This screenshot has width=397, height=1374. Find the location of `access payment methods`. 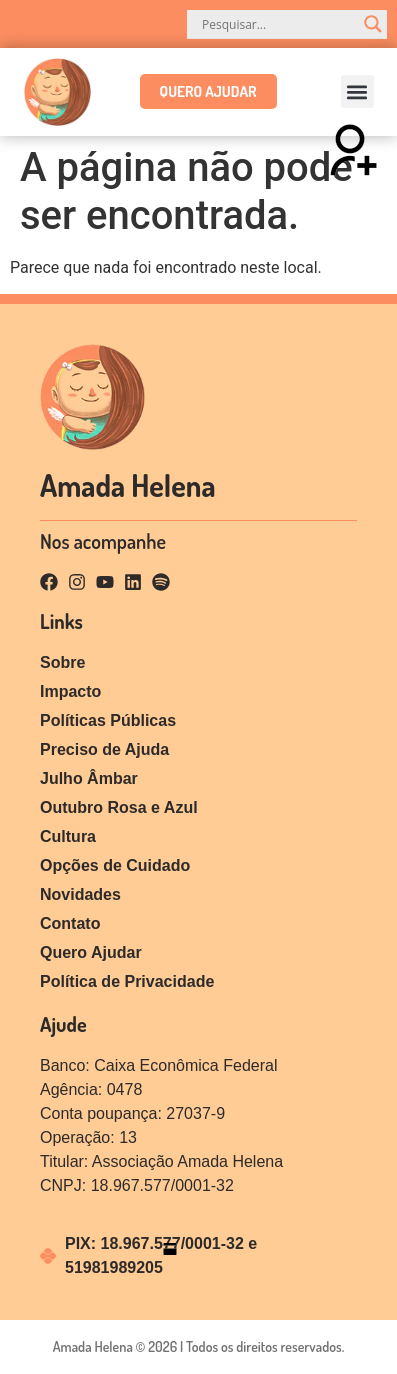

access payment methods is located at coordinates (170, 1249).